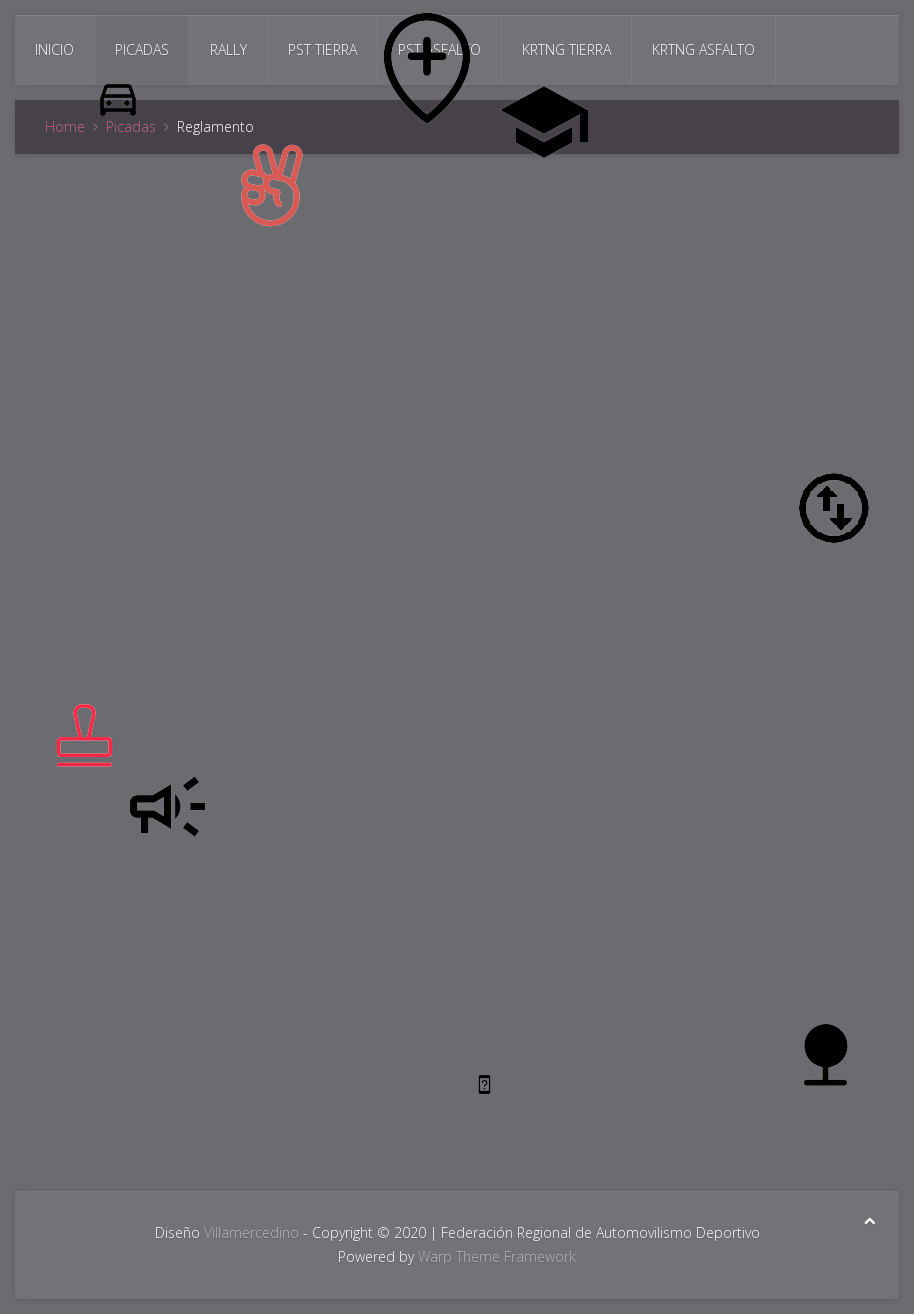 Image resolution: width=914 pixels, height=1314 pixels. What do you see at coordinates (167, 806) in the screenshot?
I see `start a new campaign or announcement` at bounding box center [167, 806].